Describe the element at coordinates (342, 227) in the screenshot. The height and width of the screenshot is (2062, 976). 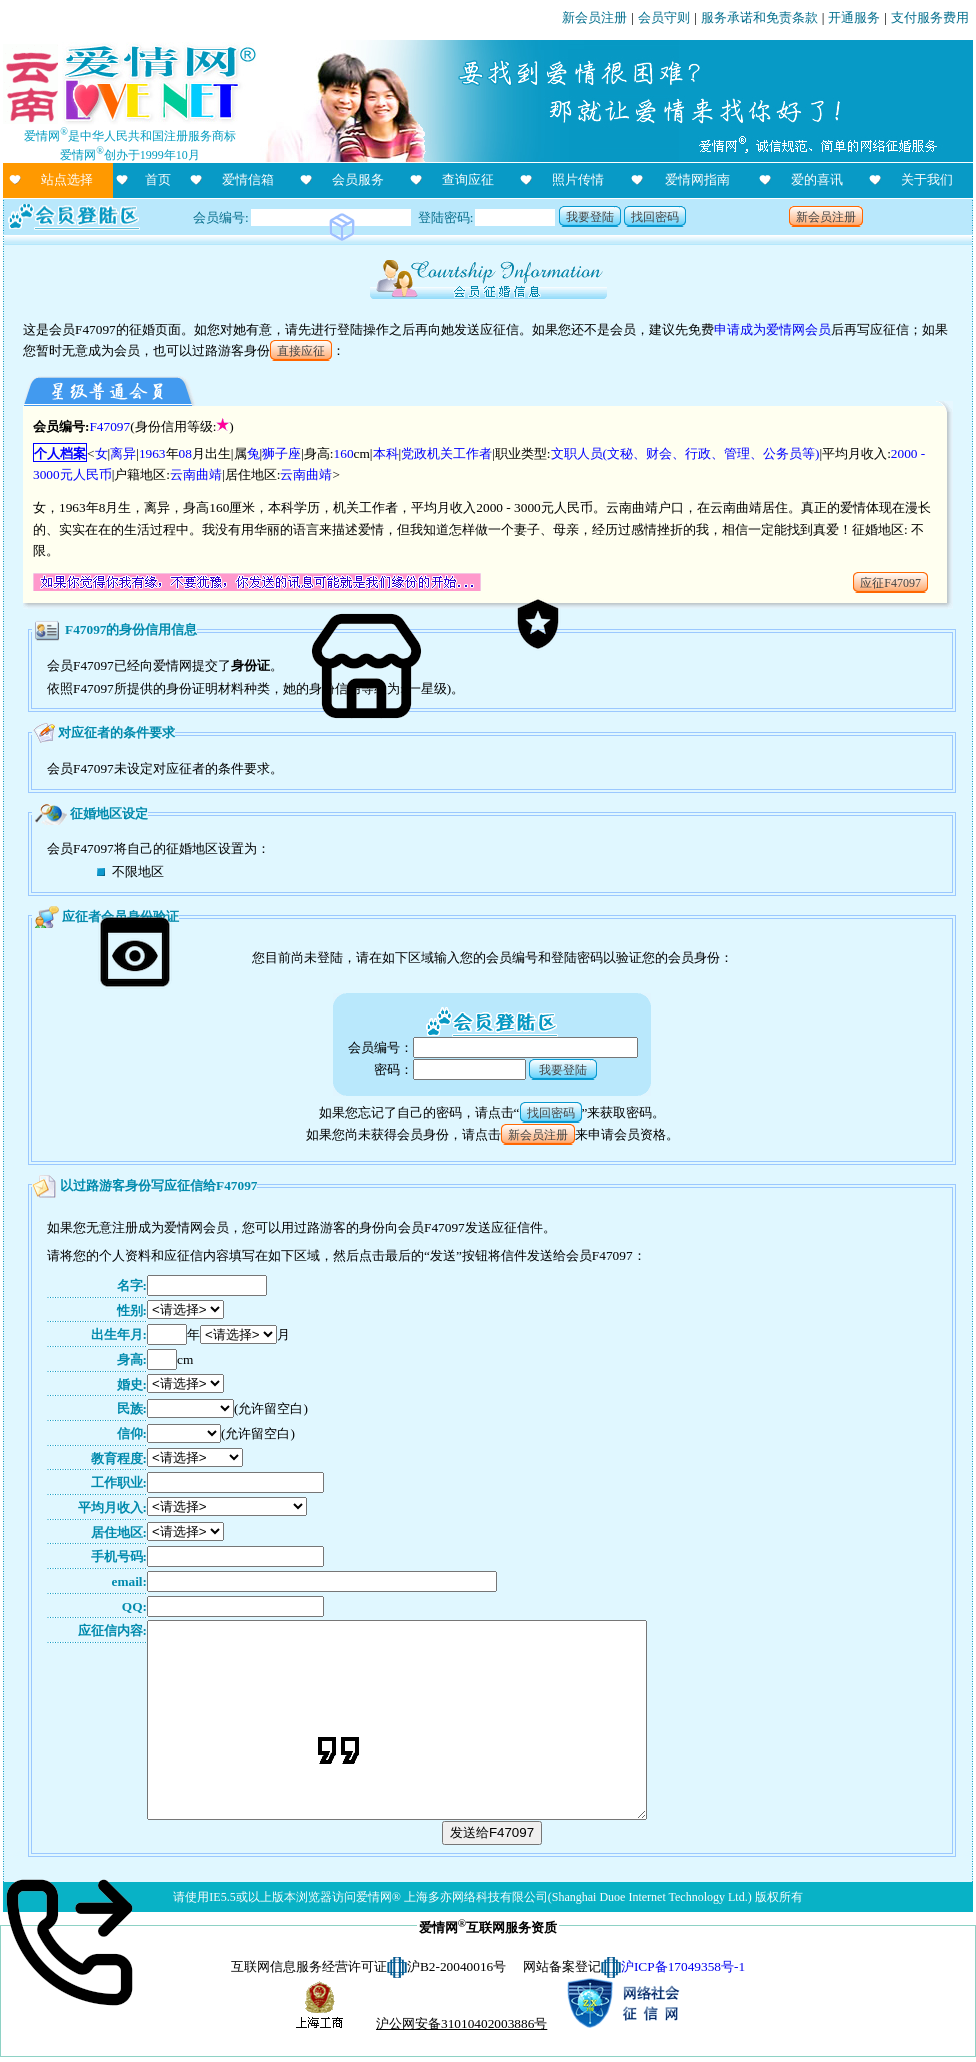
I see `view package or shipment details` at that location.